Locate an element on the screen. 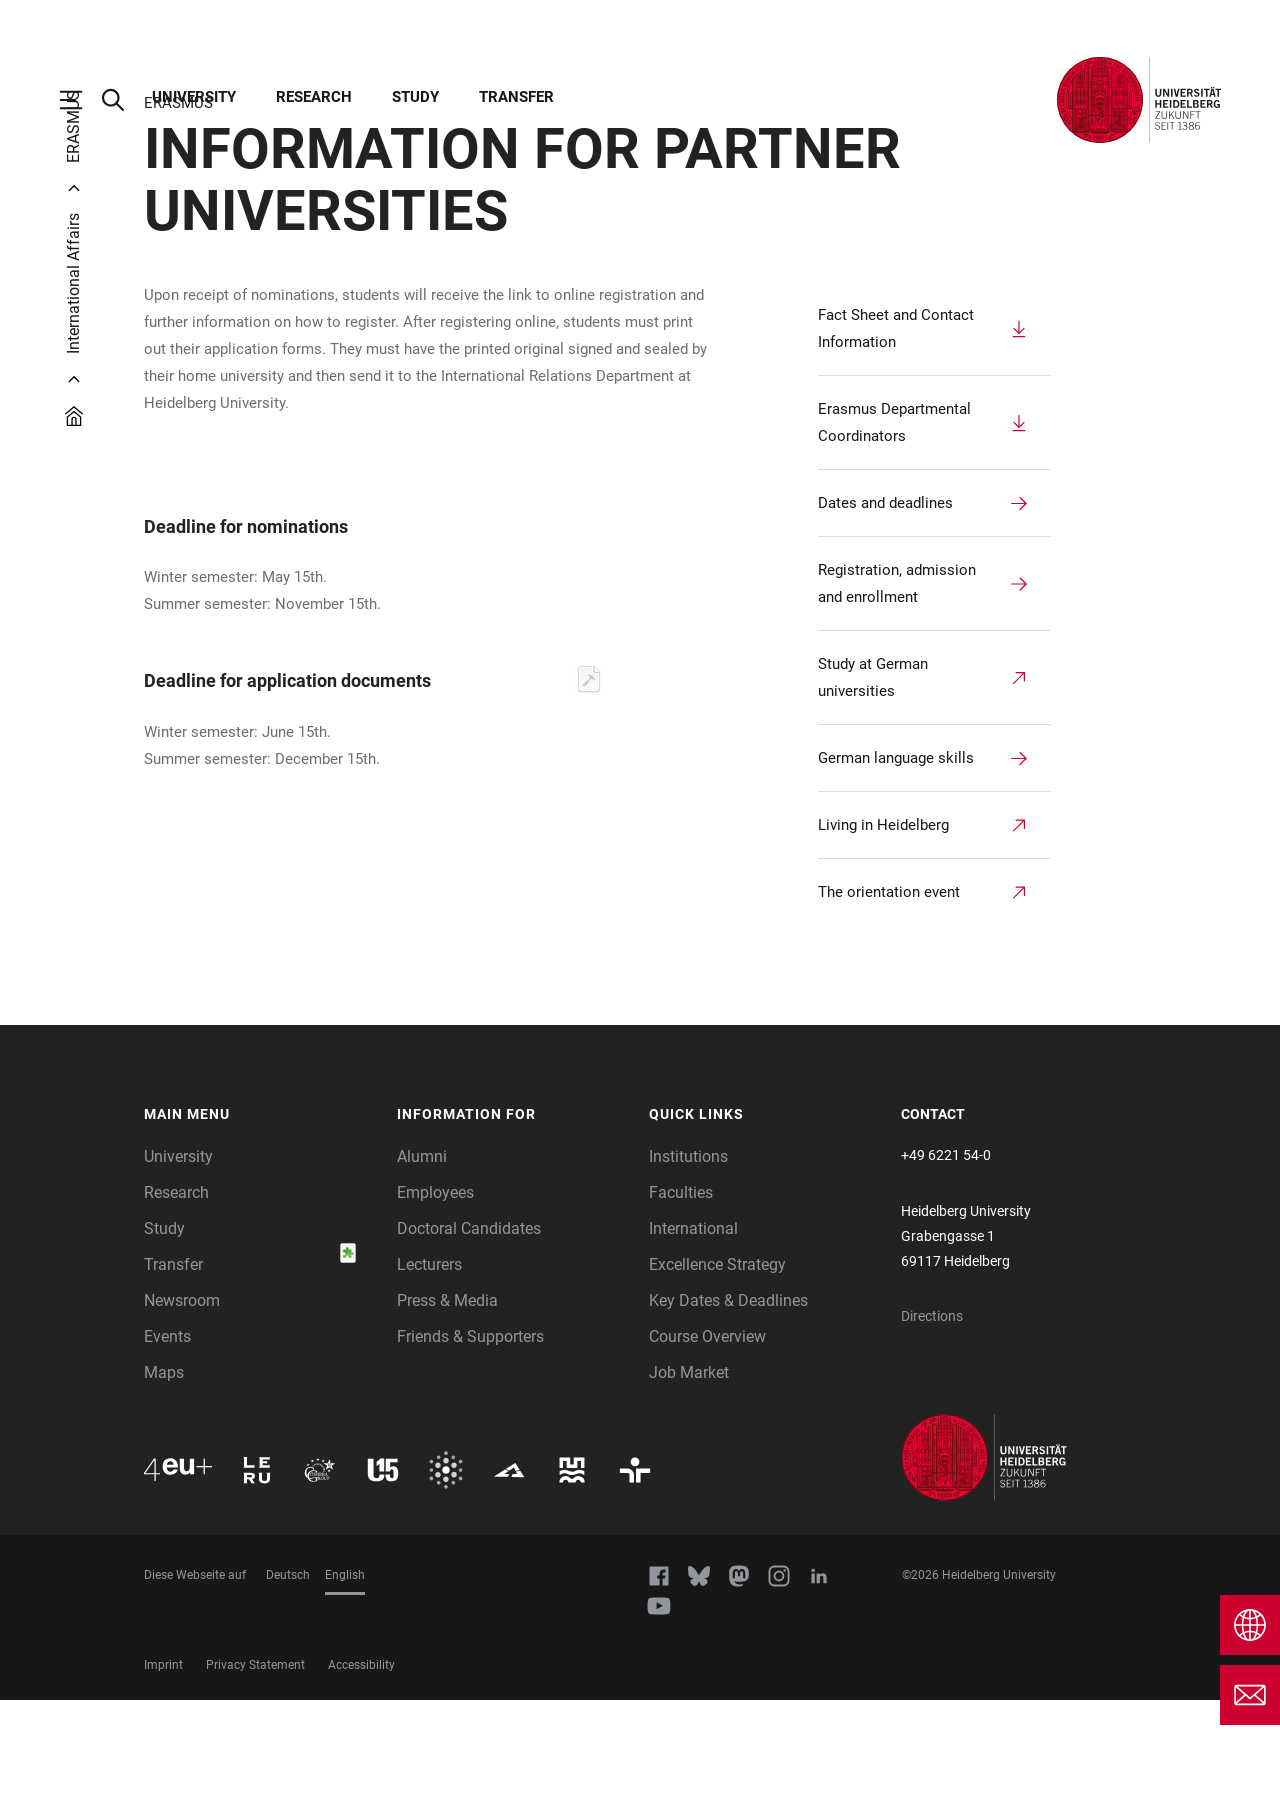 The image size is (1280, 1810). a makefile or build configuration file is located at coordinates (589, 679).